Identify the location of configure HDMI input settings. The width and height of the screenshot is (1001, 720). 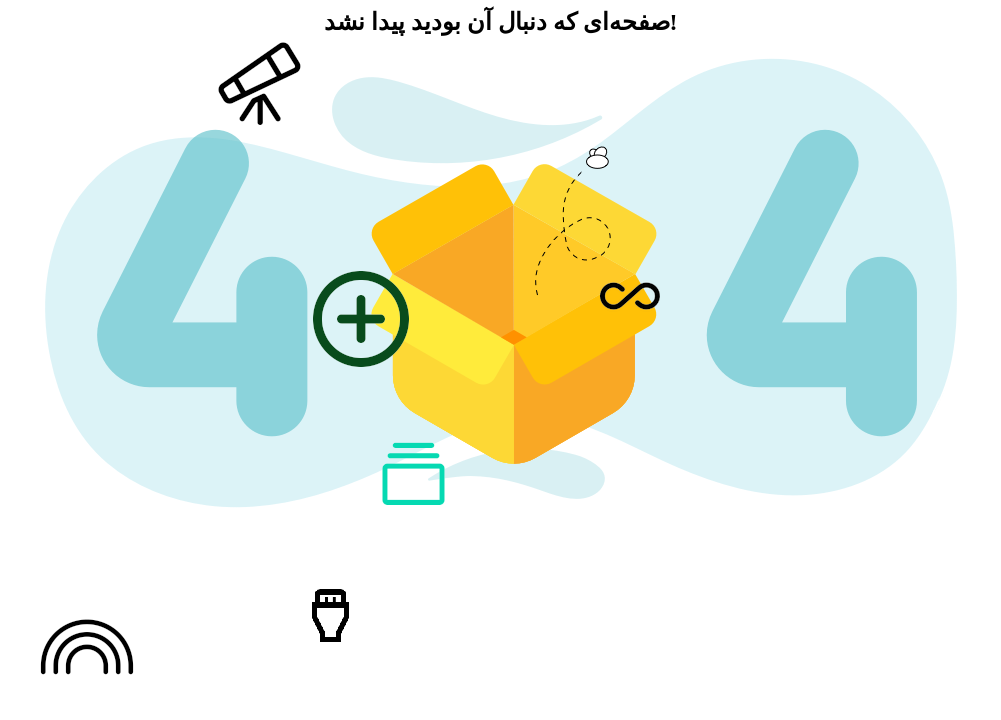
(330, 615).